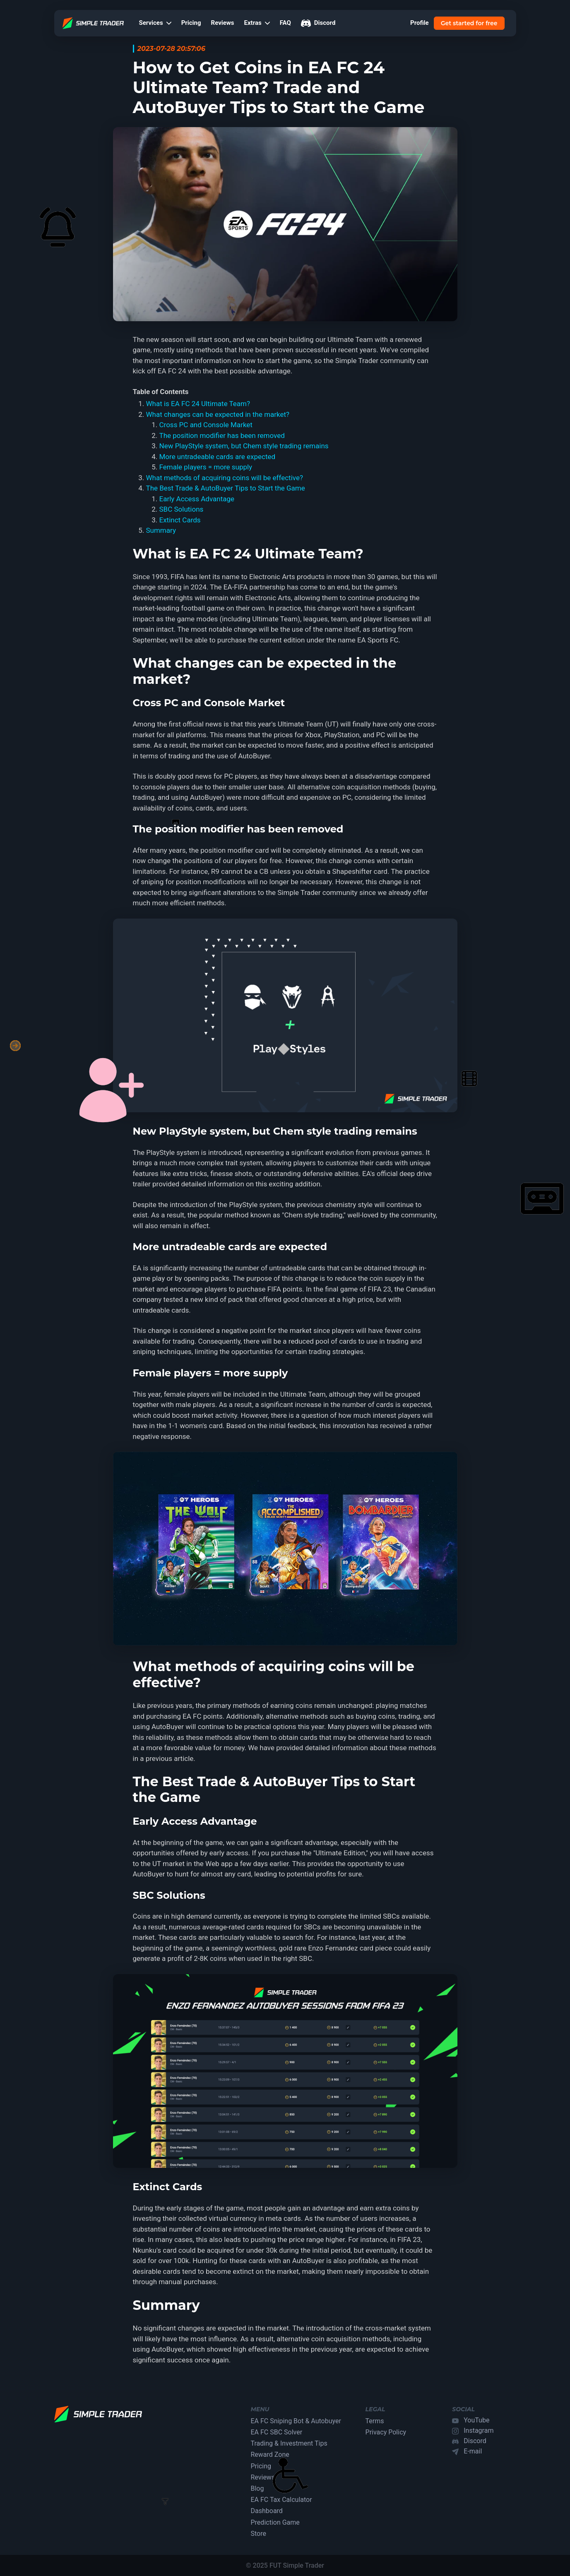 This screenshot has width=570, height=2576. Describe the element at coordinates (469, 1078) in the screenshot. I see `access video or movie content` at that location.